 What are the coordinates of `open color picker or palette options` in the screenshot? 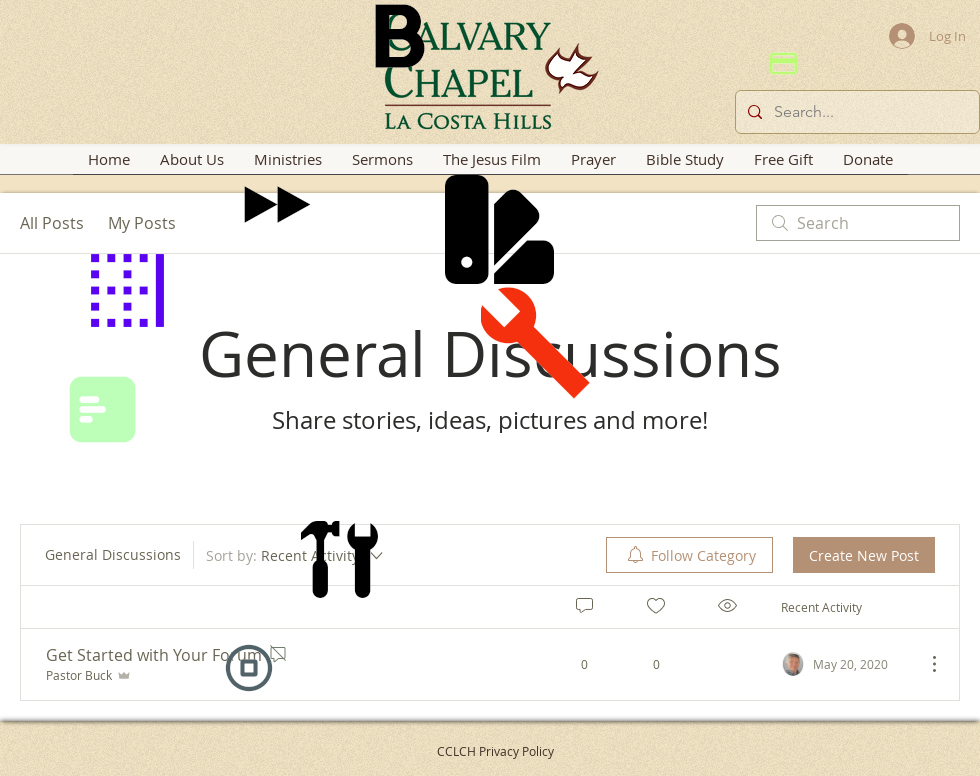 It's located at (499, 229).